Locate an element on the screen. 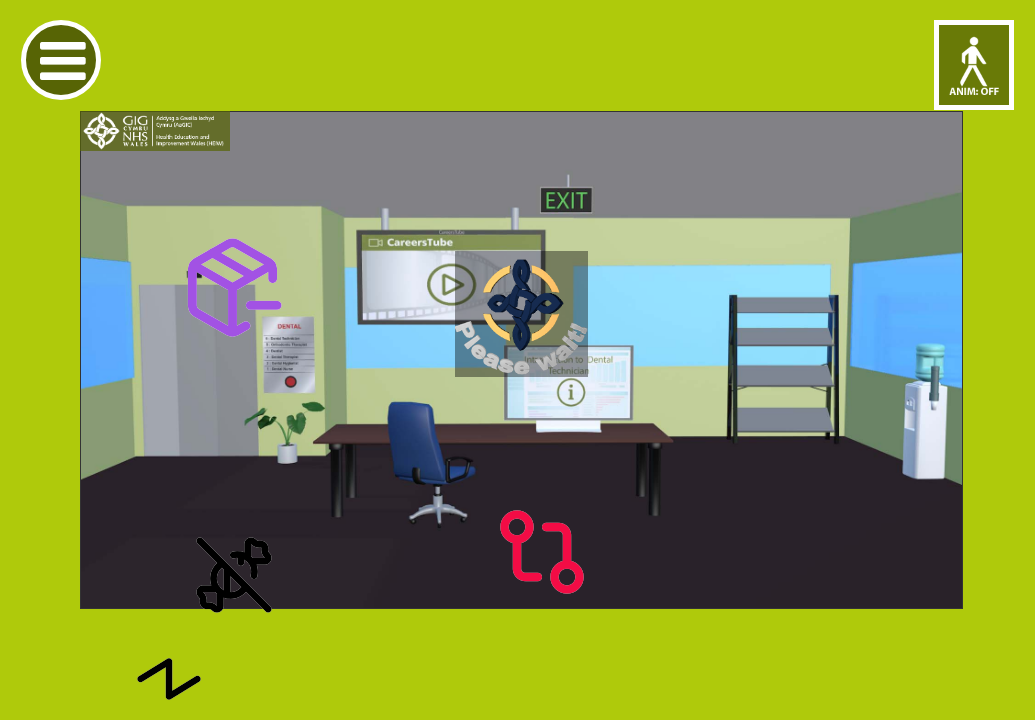  remove item from package or shipment is located at coordinates (232, 287).